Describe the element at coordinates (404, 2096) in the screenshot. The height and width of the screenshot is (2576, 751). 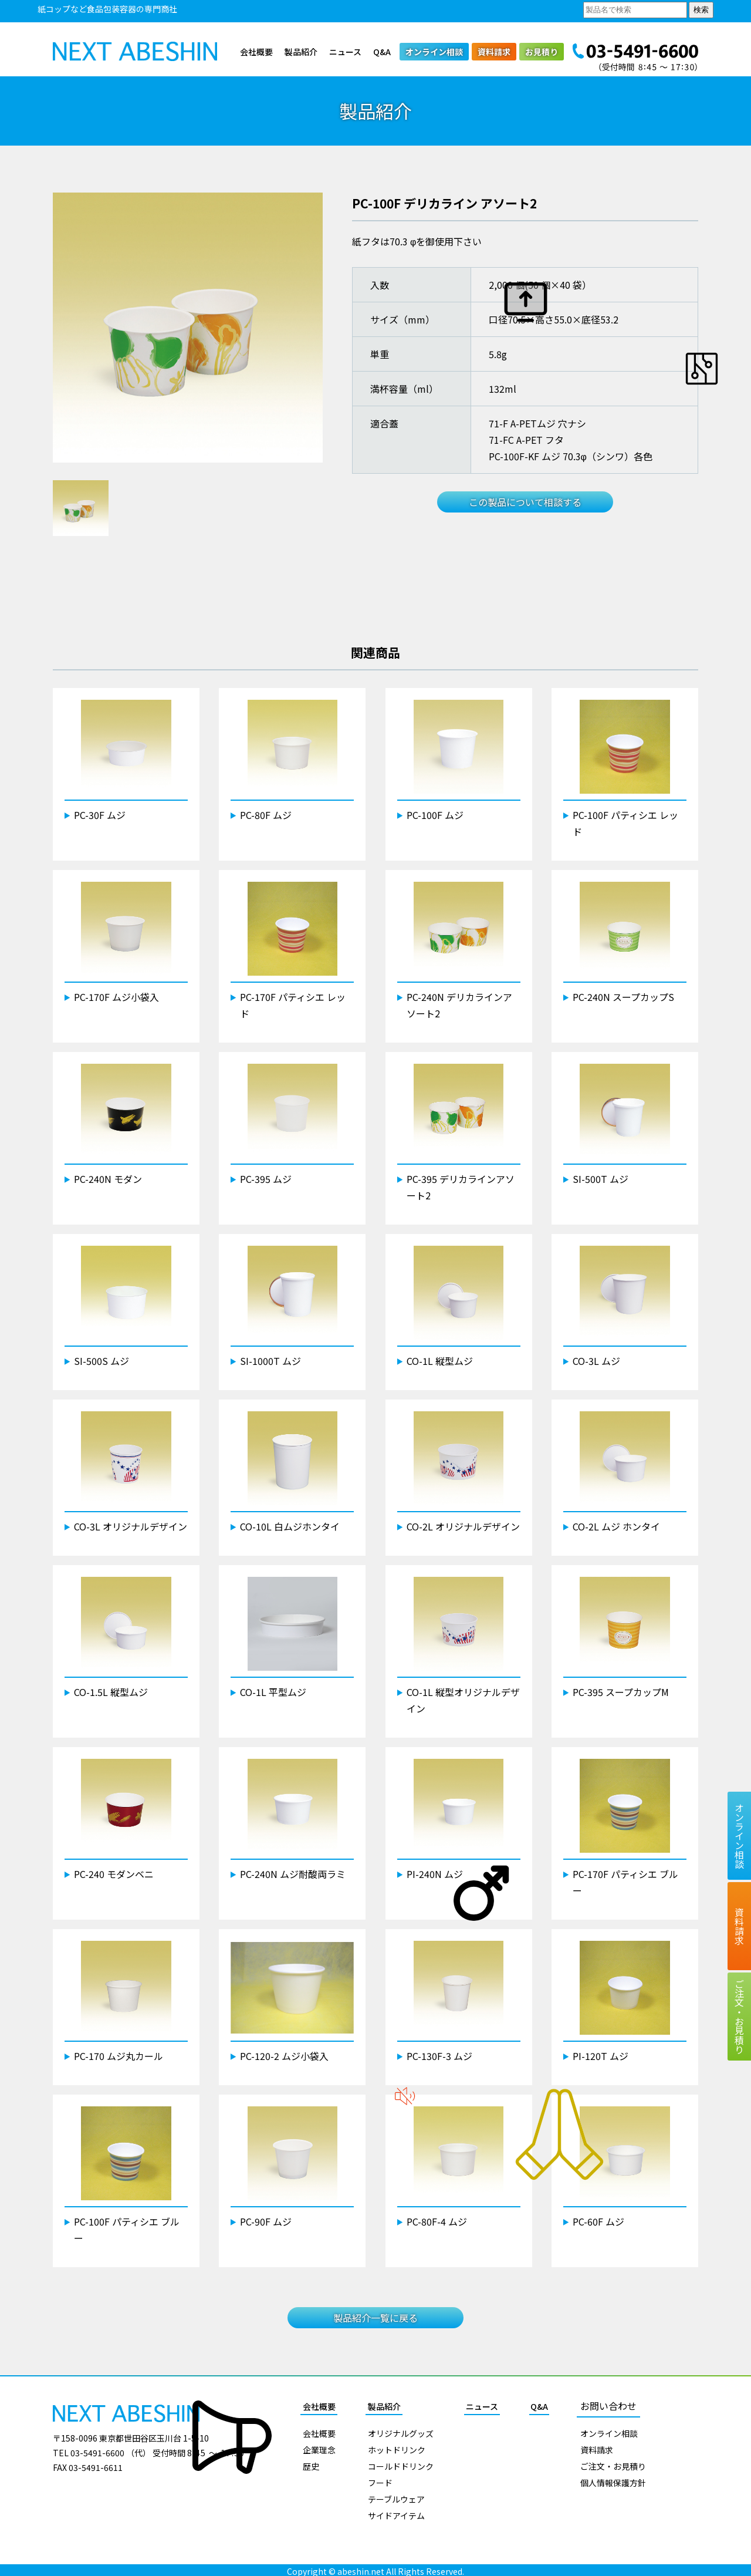
I see `mute audio or sound` at that location.